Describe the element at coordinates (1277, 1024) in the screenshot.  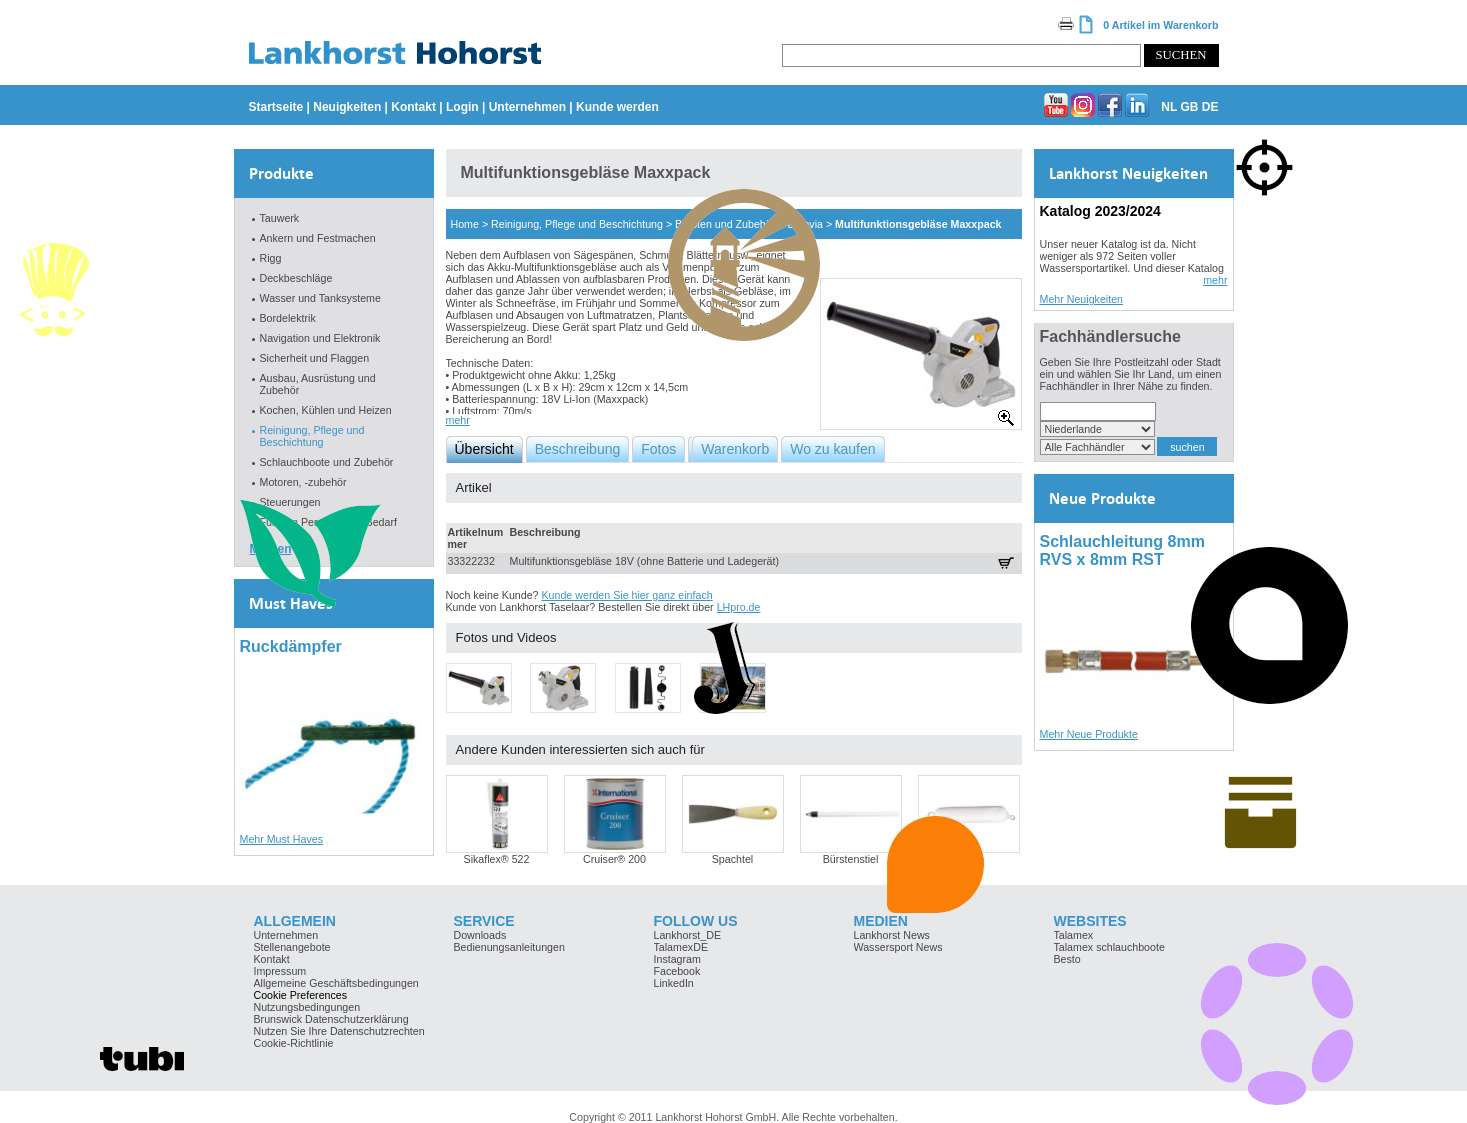
I see `polkadot cryptocurrency or blockchain platform logo` at that location.